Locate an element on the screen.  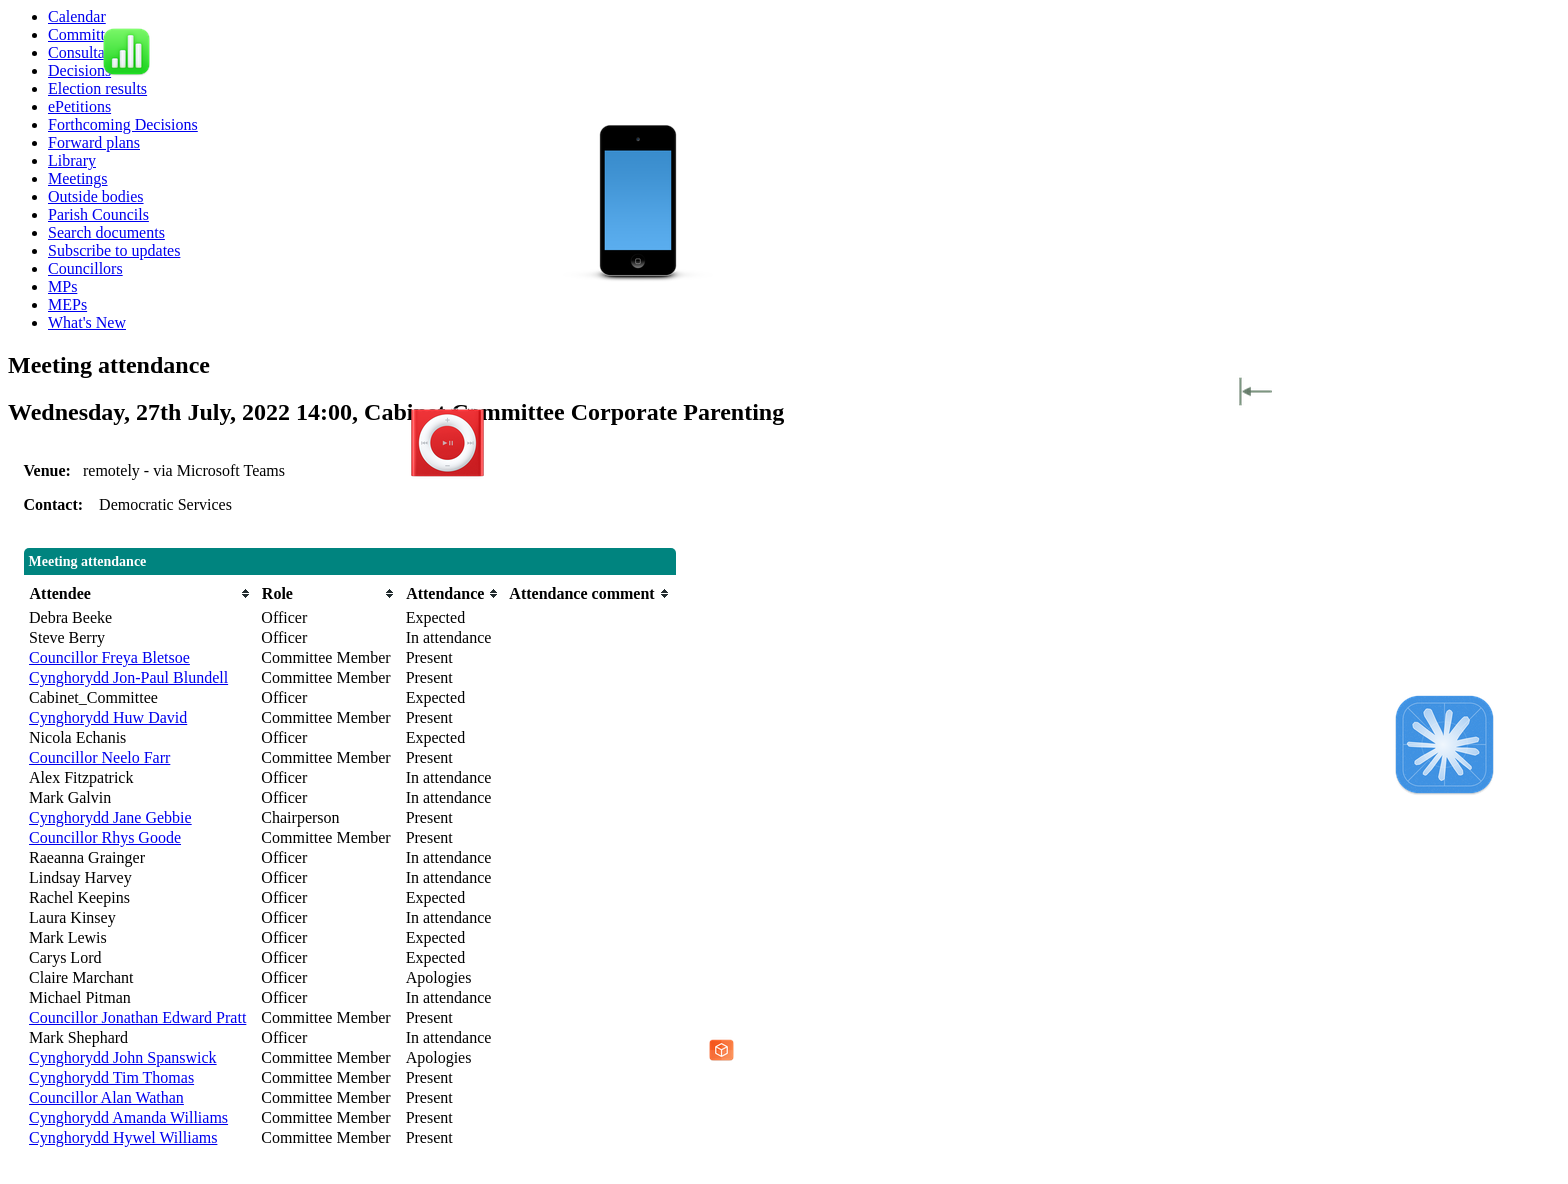
iPod touch device icon is located at coordinates (638, 199).